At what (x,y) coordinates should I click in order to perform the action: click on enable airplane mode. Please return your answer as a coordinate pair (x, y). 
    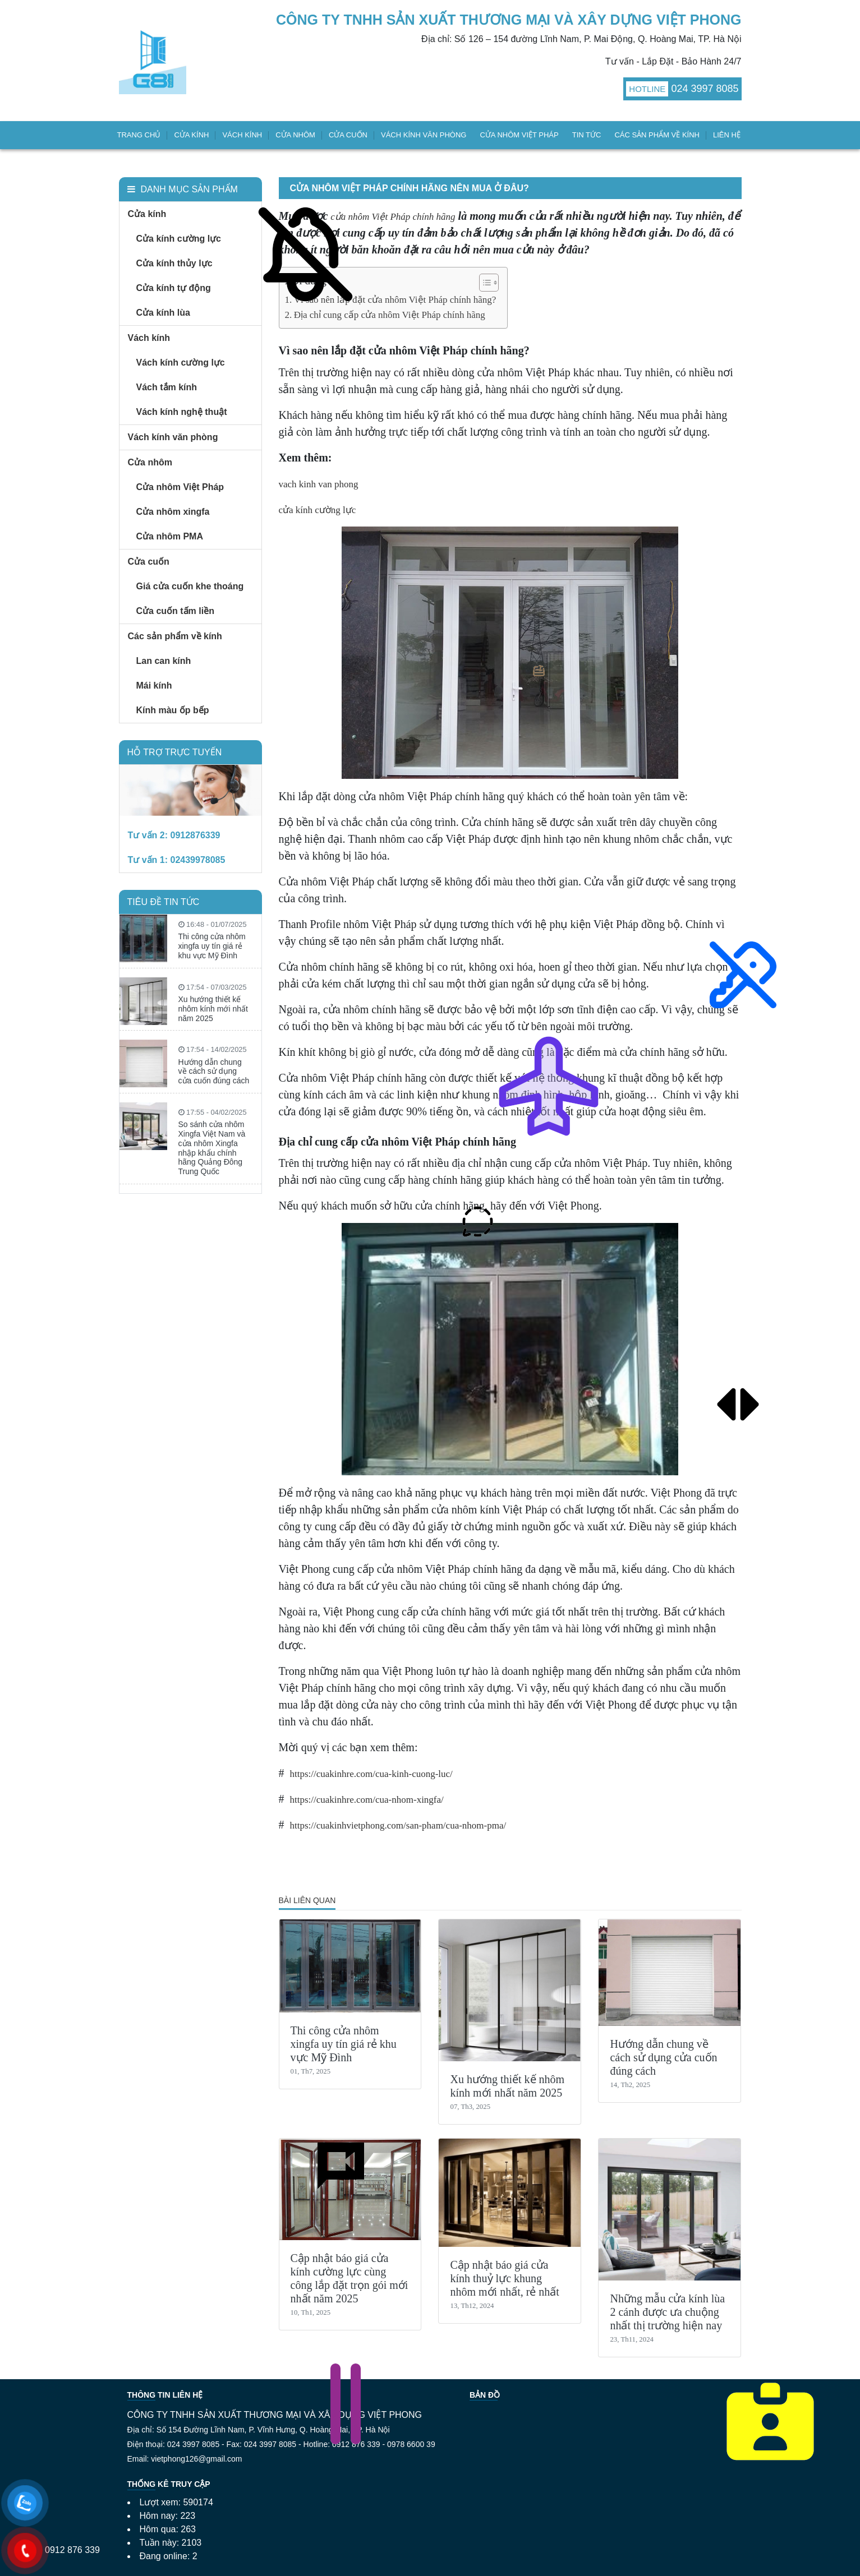
    Looking at the image, I should click on (549, 1086).